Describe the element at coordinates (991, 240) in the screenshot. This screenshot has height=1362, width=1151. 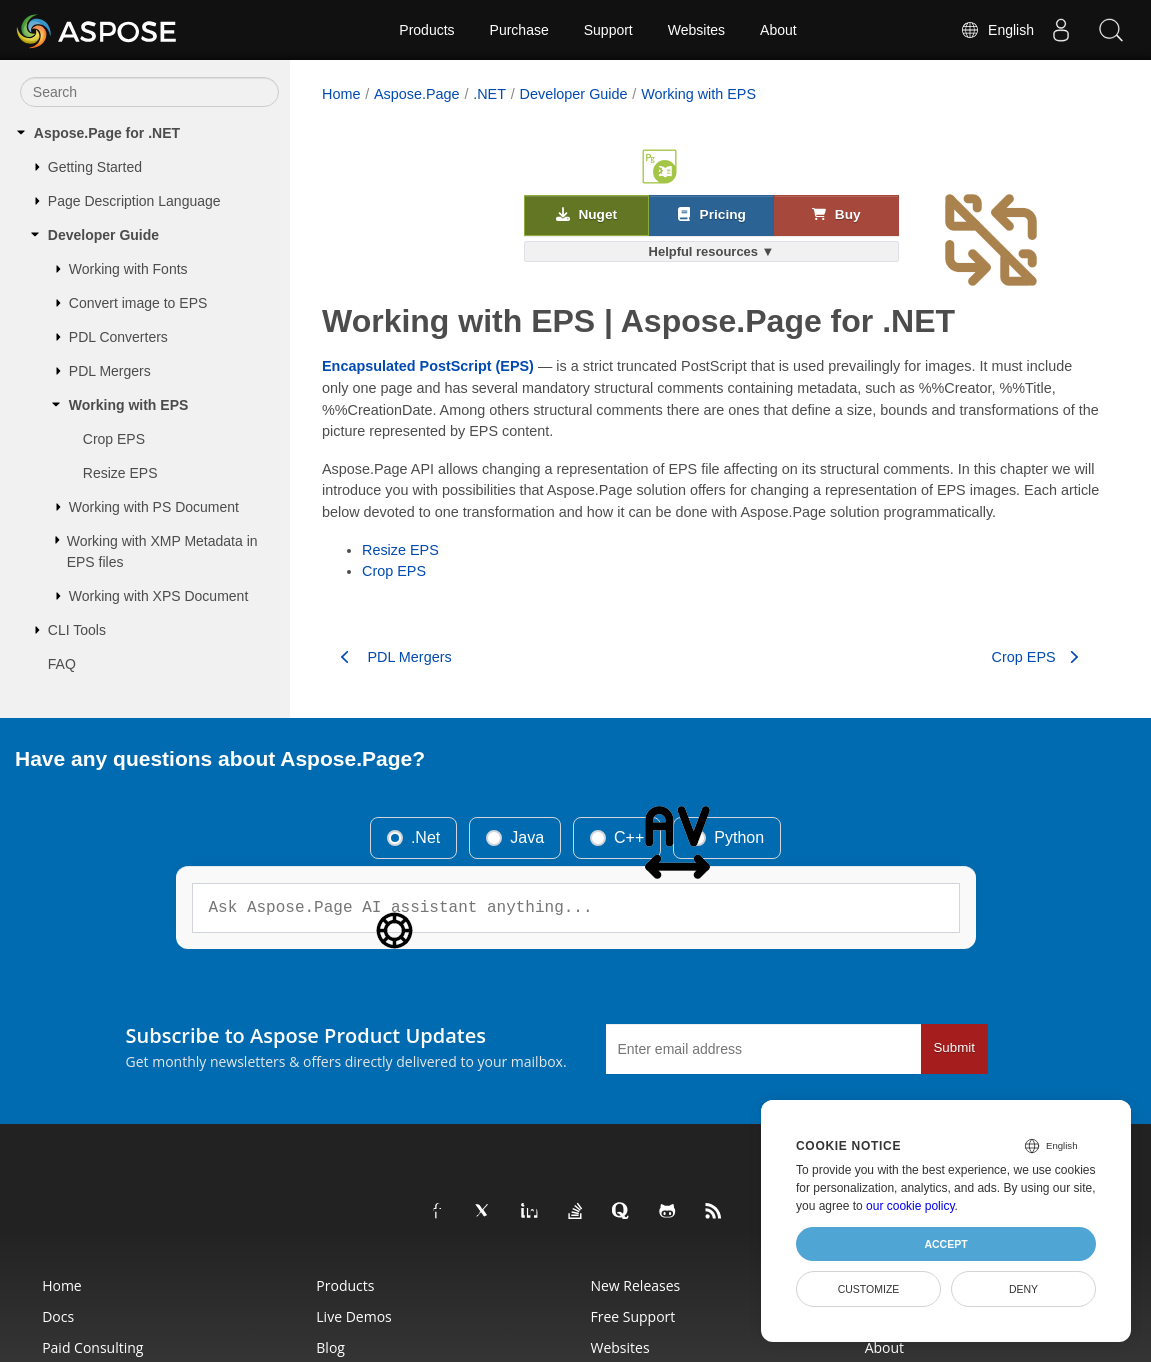
I see `shuffle or swap mode disabled` at that location.